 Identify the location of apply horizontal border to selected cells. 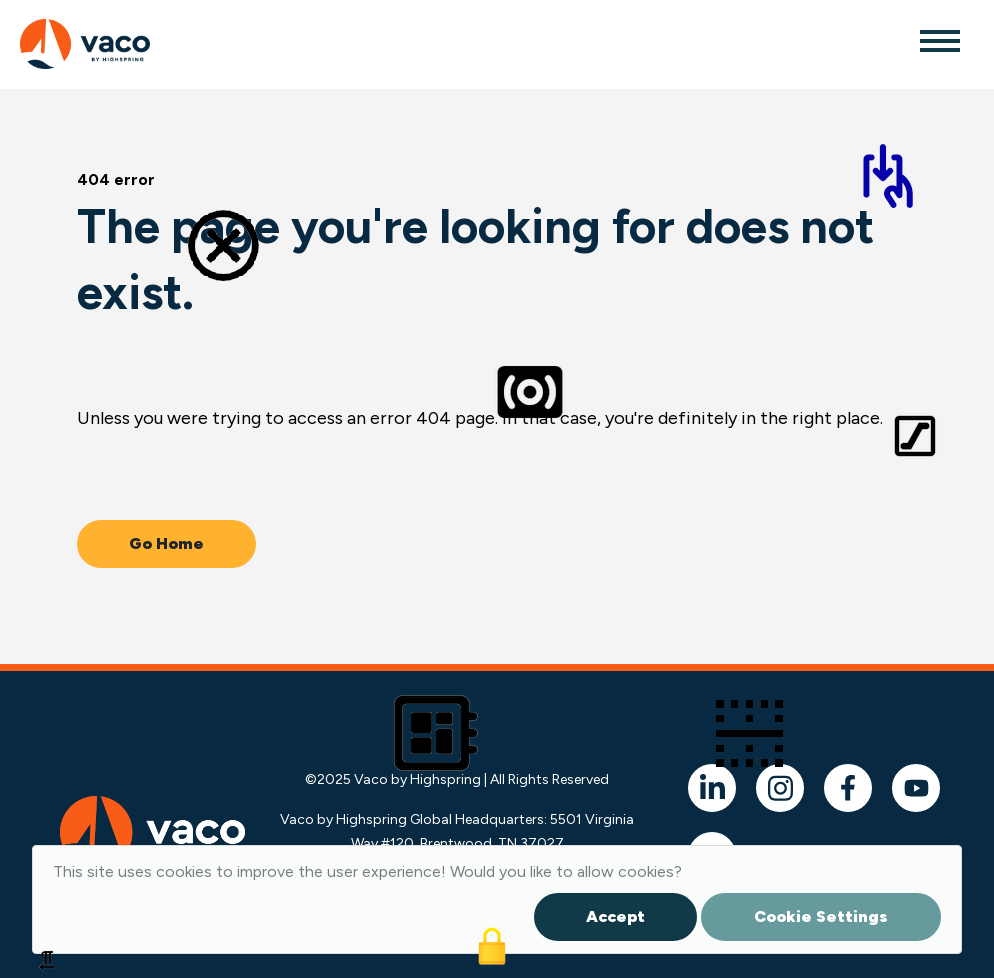
(749, 733).